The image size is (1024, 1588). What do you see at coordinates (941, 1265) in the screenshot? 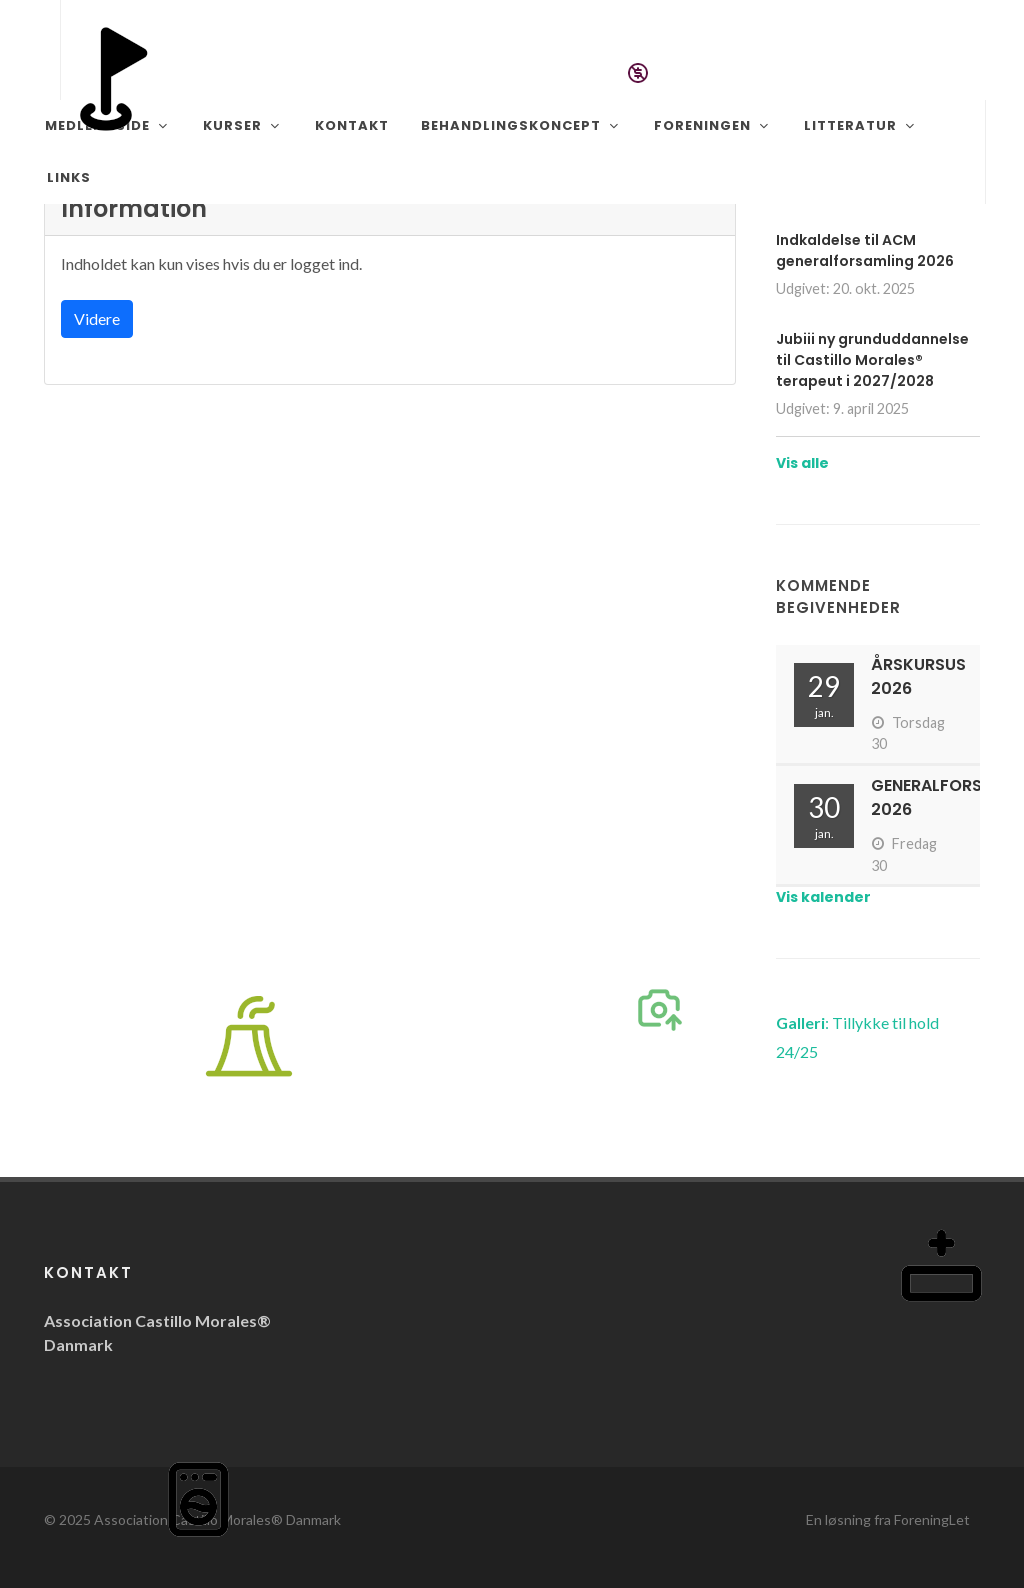
I see `insert a new row above` at bounding box center [941, 1265].